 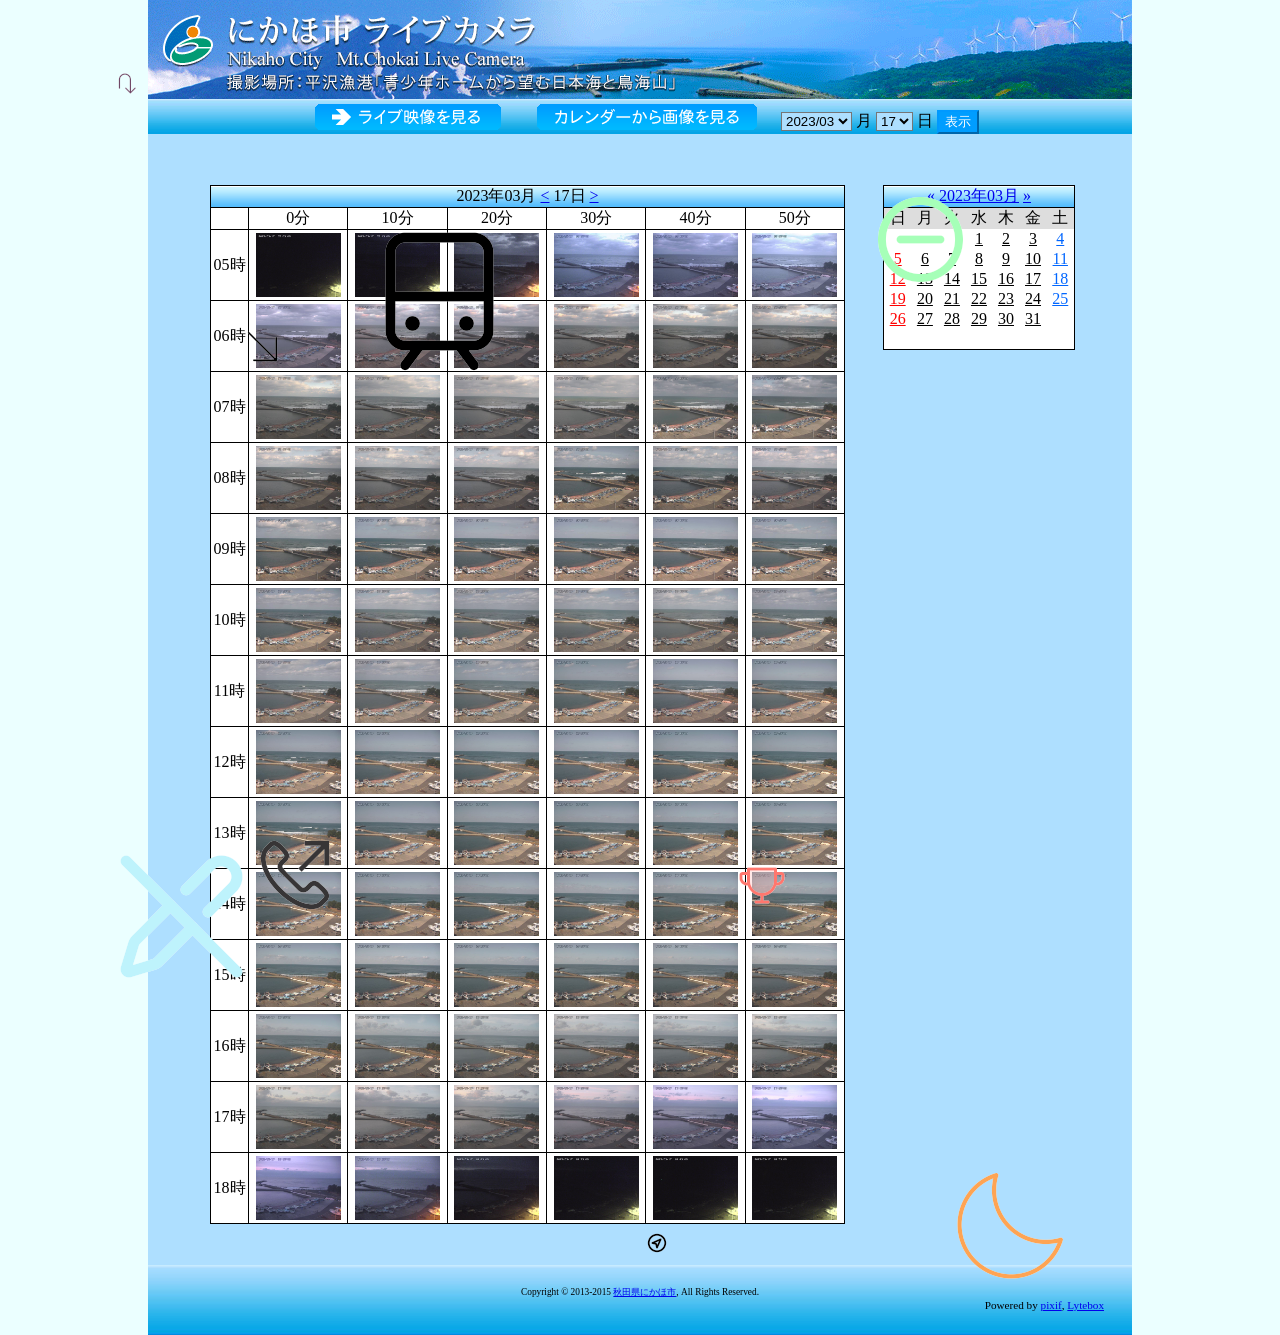 I want to click on access current location services, so click(x=657, y=1243).